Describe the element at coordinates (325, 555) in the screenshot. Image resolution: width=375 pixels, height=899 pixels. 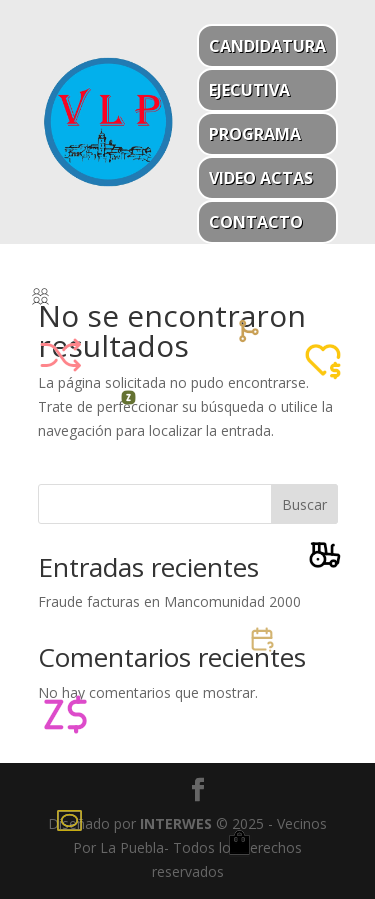
I see `access farm or agricultural equipment settings` at that location.